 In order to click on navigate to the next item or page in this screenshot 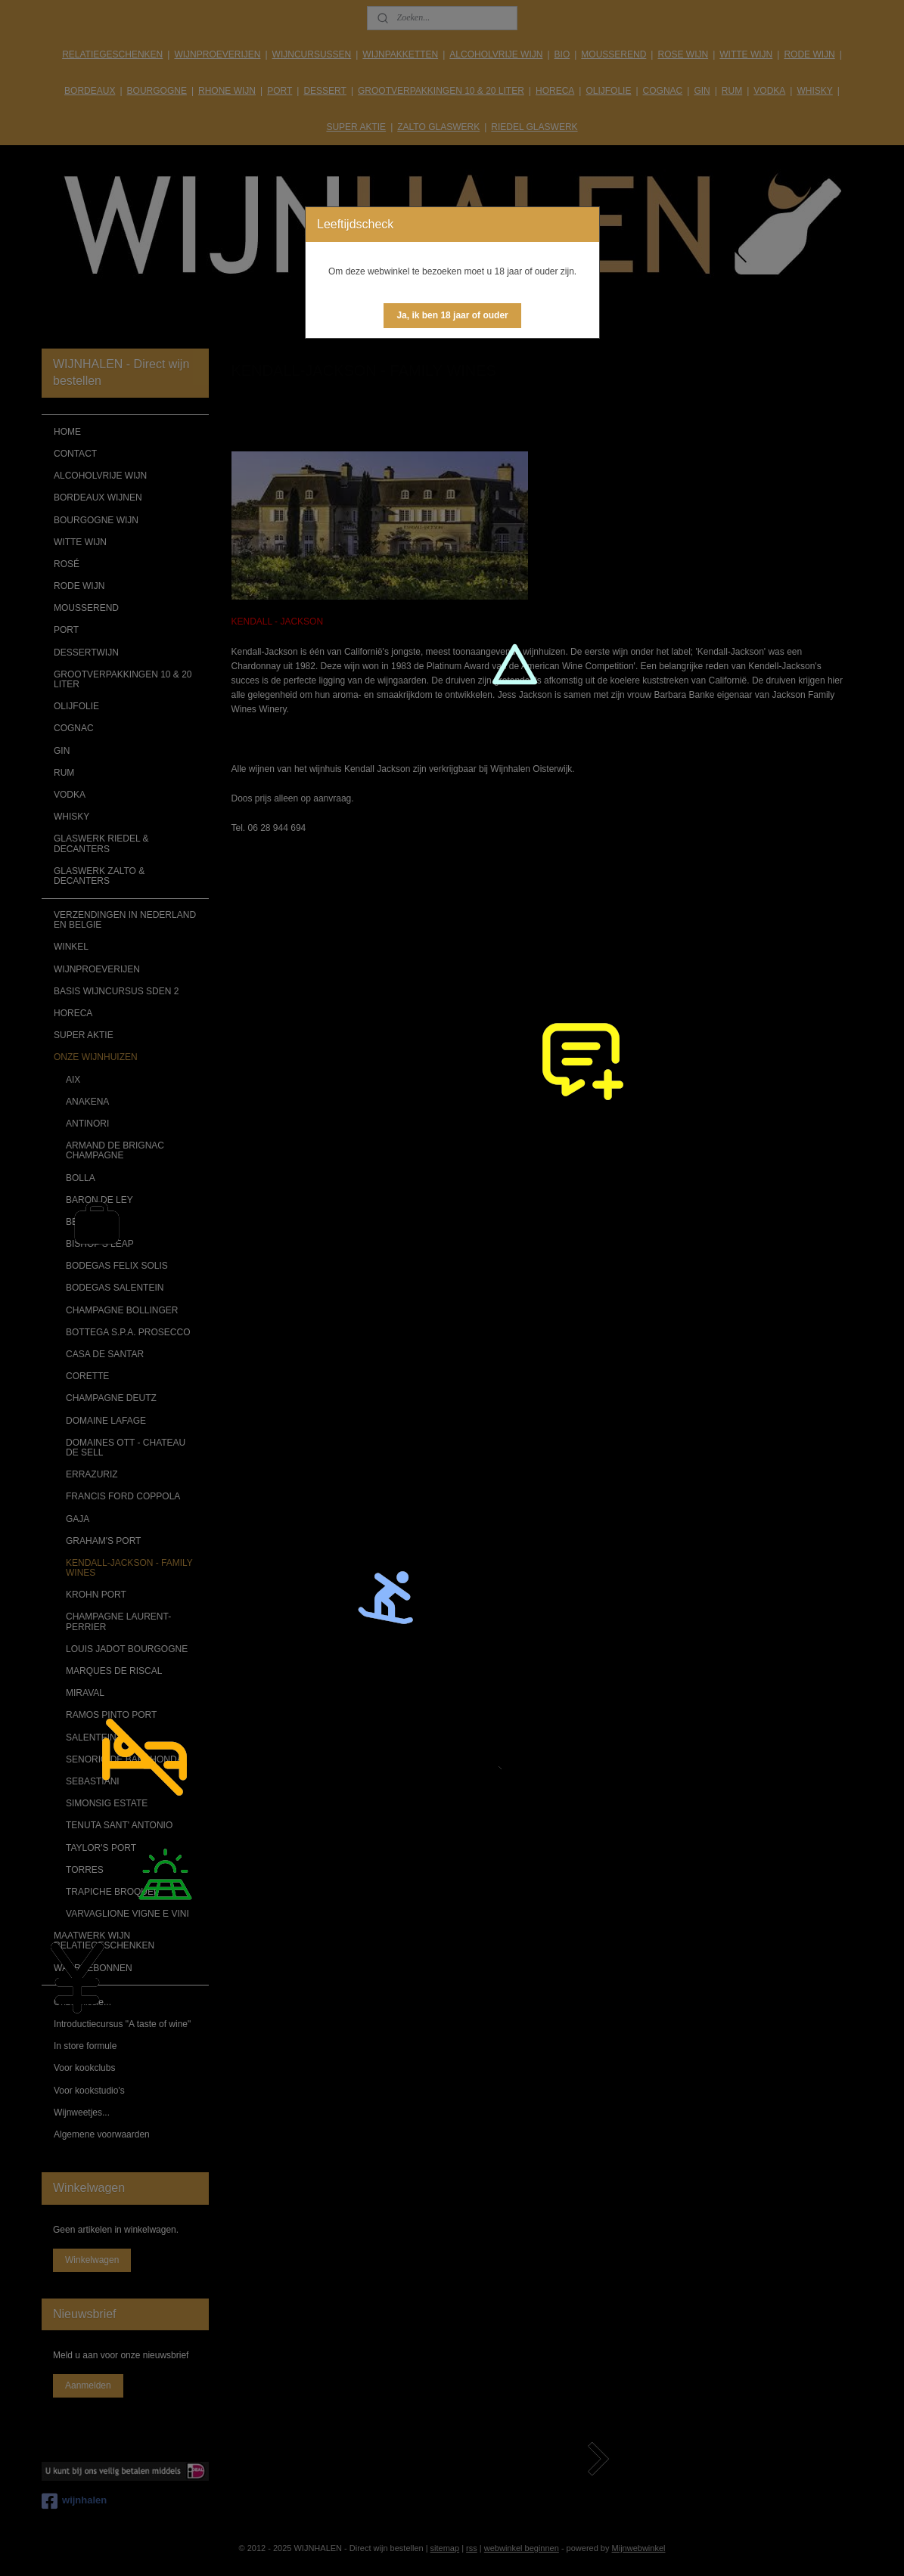, I will do `click(598, 2459)`.